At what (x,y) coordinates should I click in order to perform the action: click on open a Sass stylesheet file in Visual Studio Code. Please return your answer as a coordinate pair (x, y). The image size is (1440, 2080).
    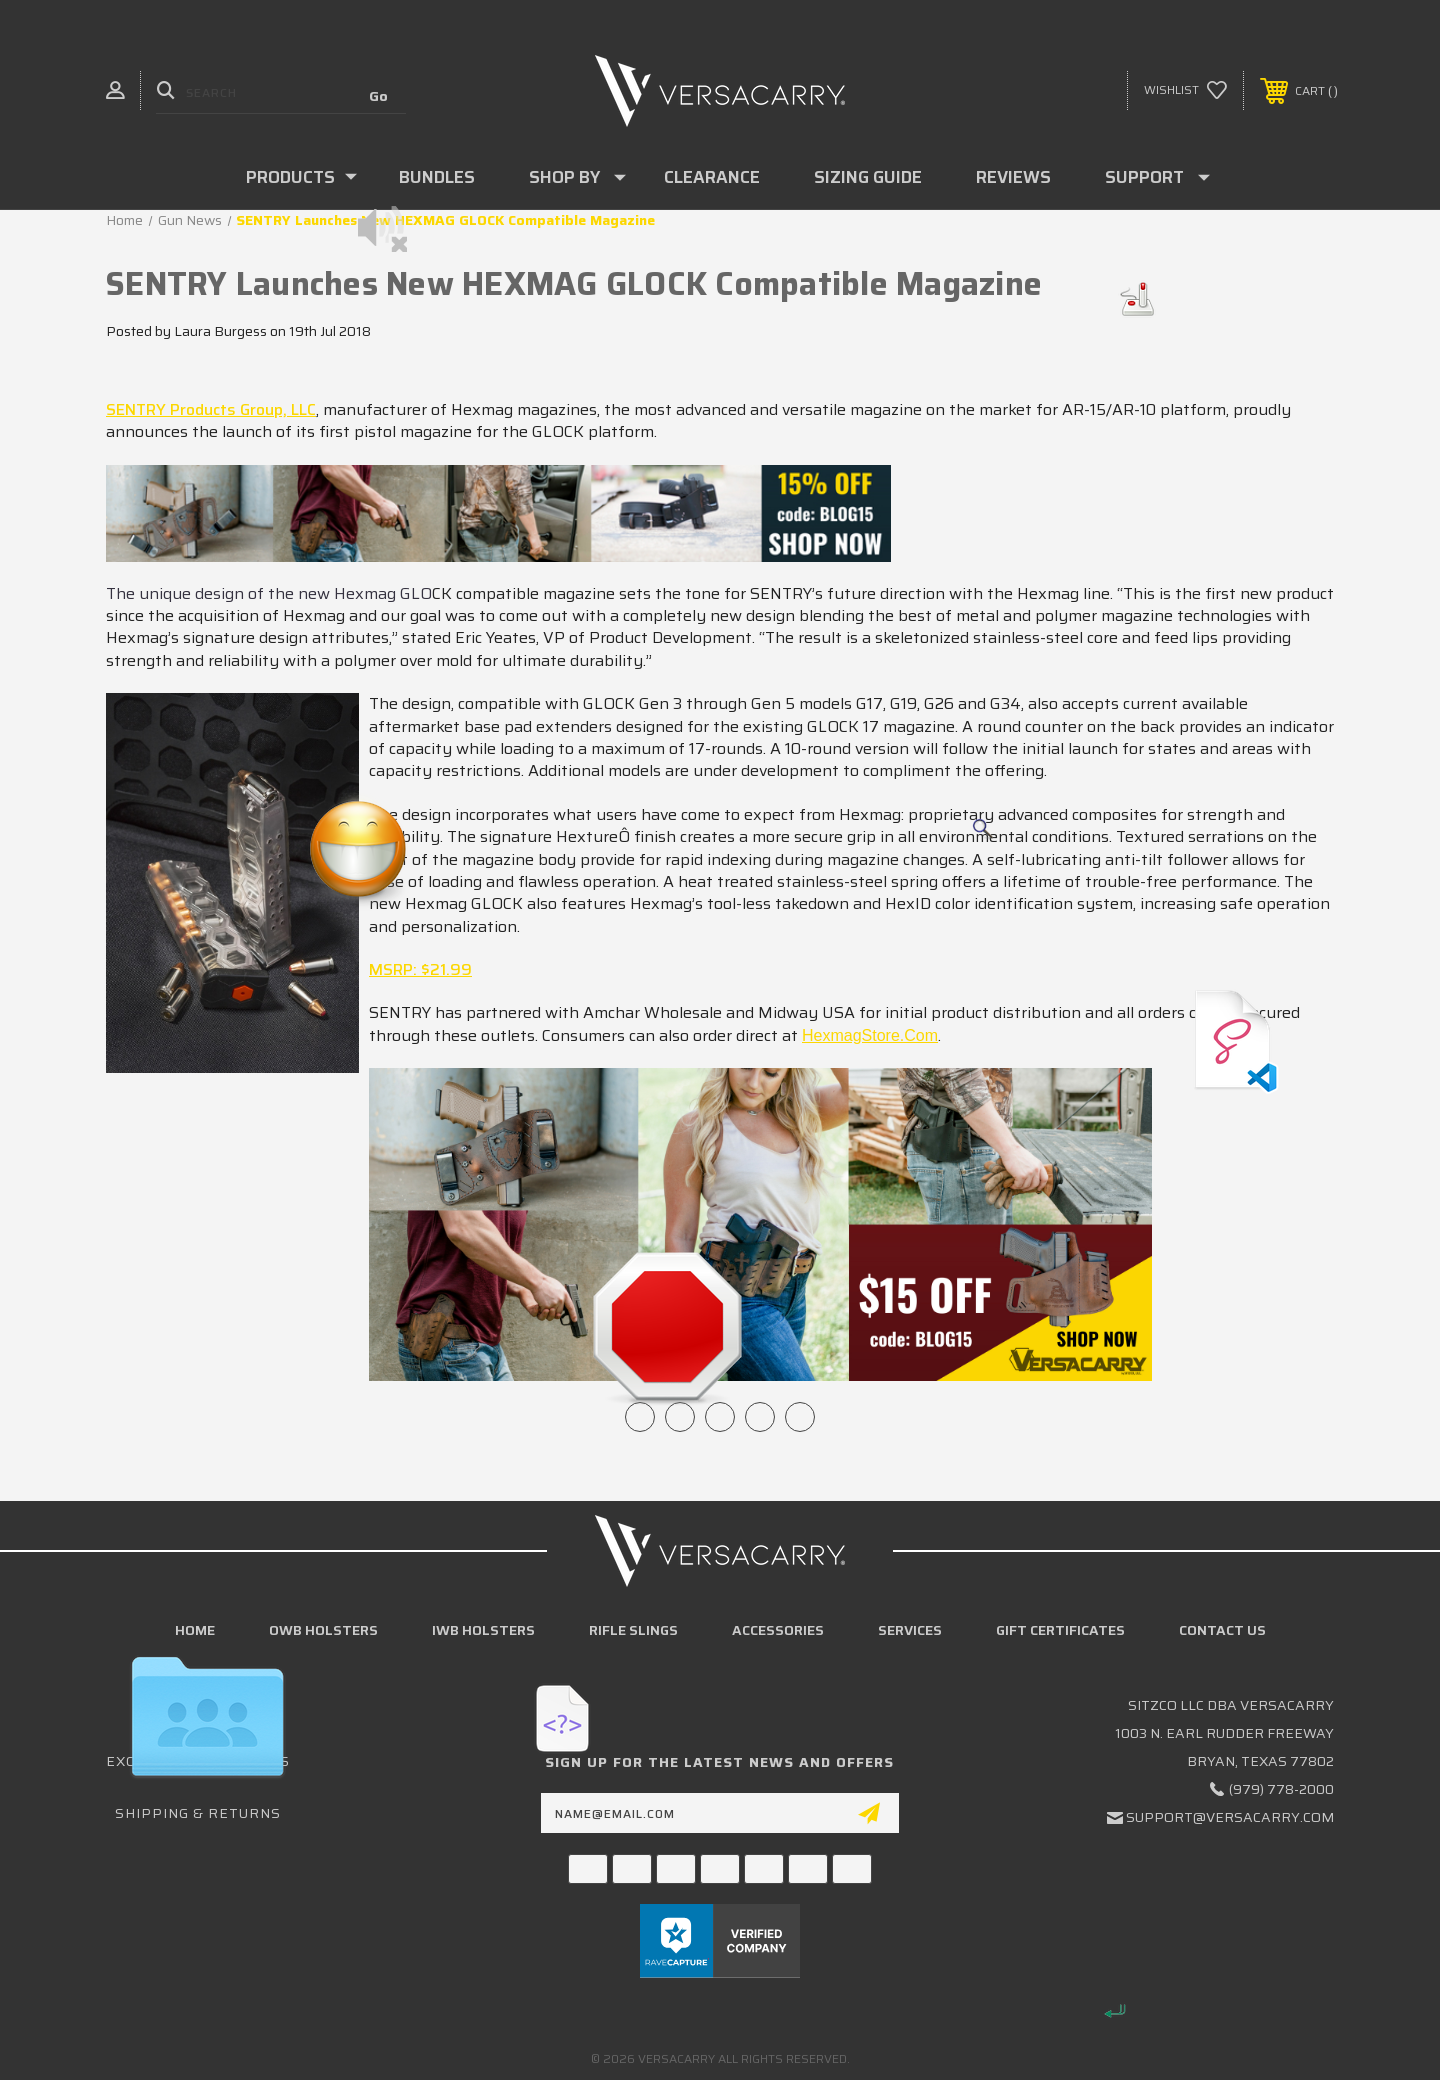
    Looking at the image, I should click on (1232, 1041).